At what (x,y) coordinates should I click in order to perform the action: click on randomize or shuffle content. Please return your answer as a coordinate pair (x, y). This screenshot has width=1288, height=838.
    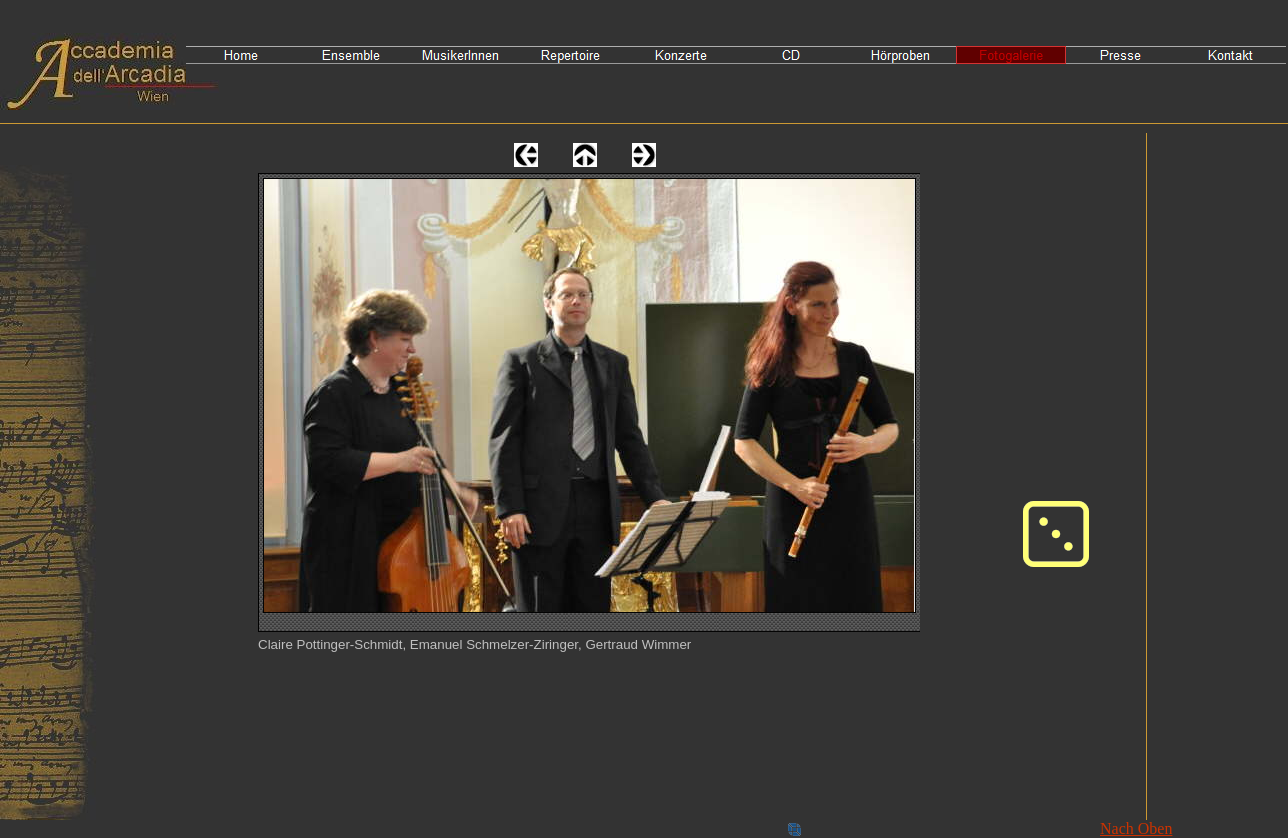
    Looking at the image, I should click on (1056, 534).